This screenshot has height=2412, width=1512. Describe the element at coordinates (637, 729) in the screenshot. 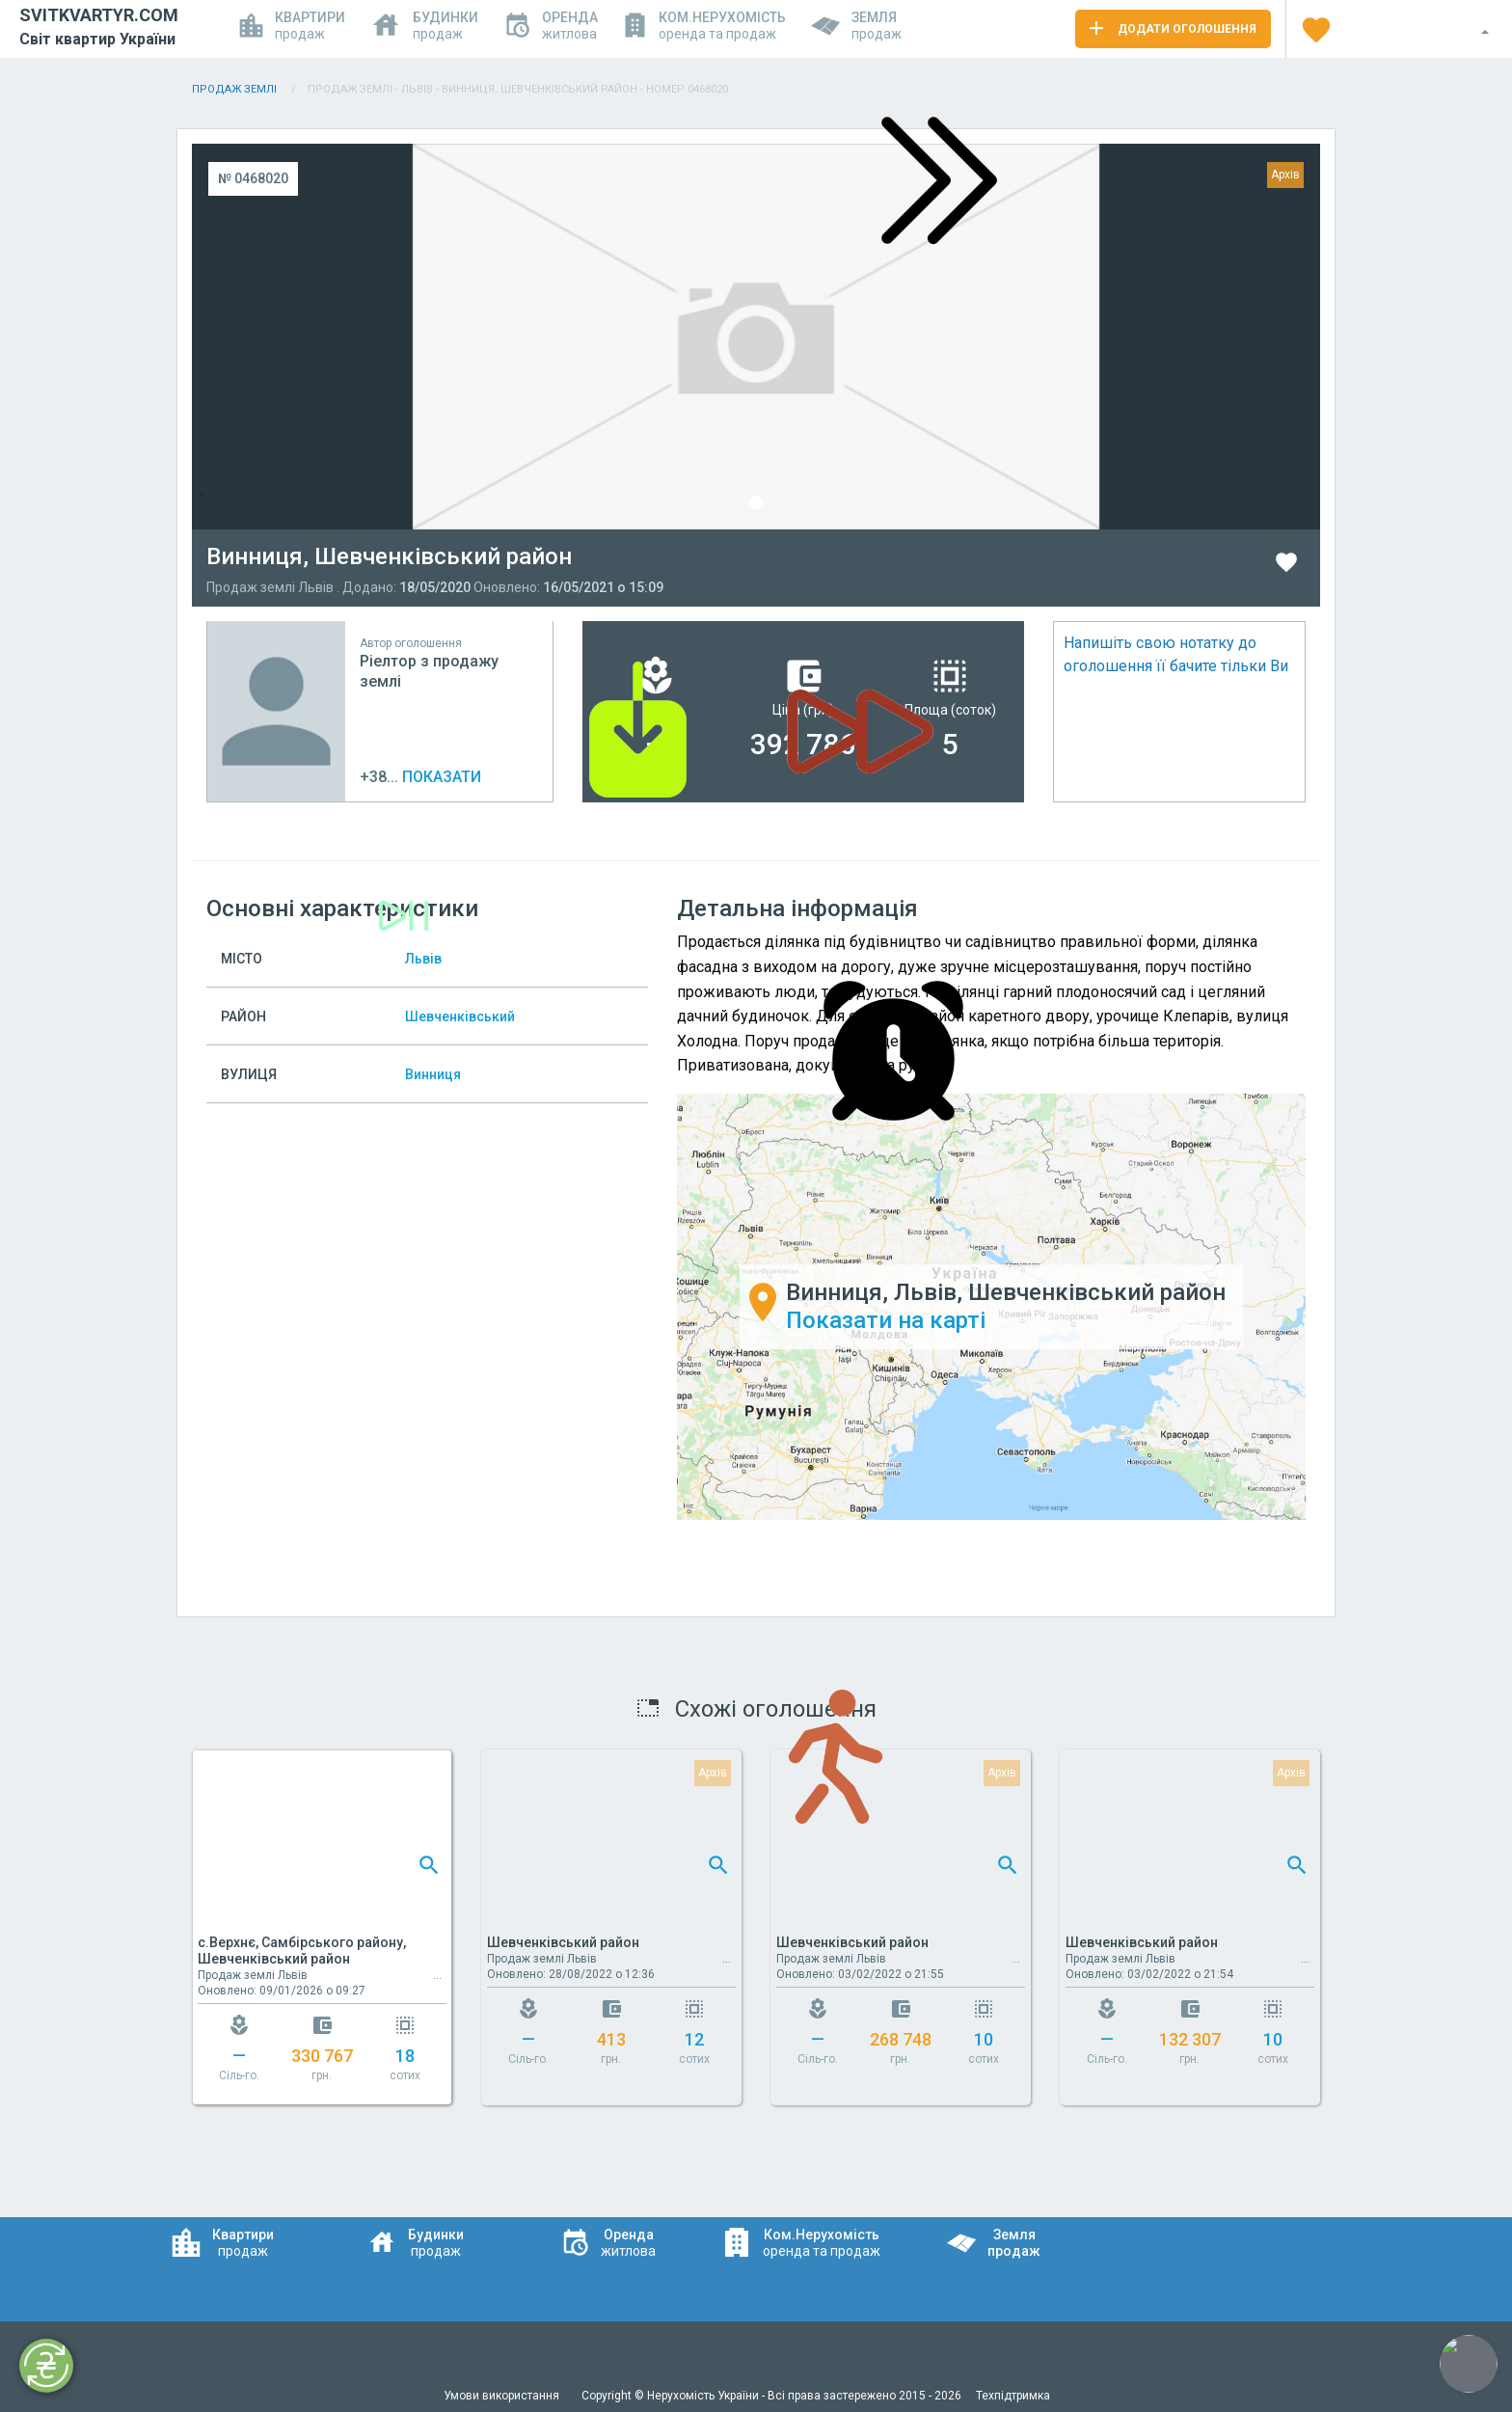

I see `download file to device` at that location.